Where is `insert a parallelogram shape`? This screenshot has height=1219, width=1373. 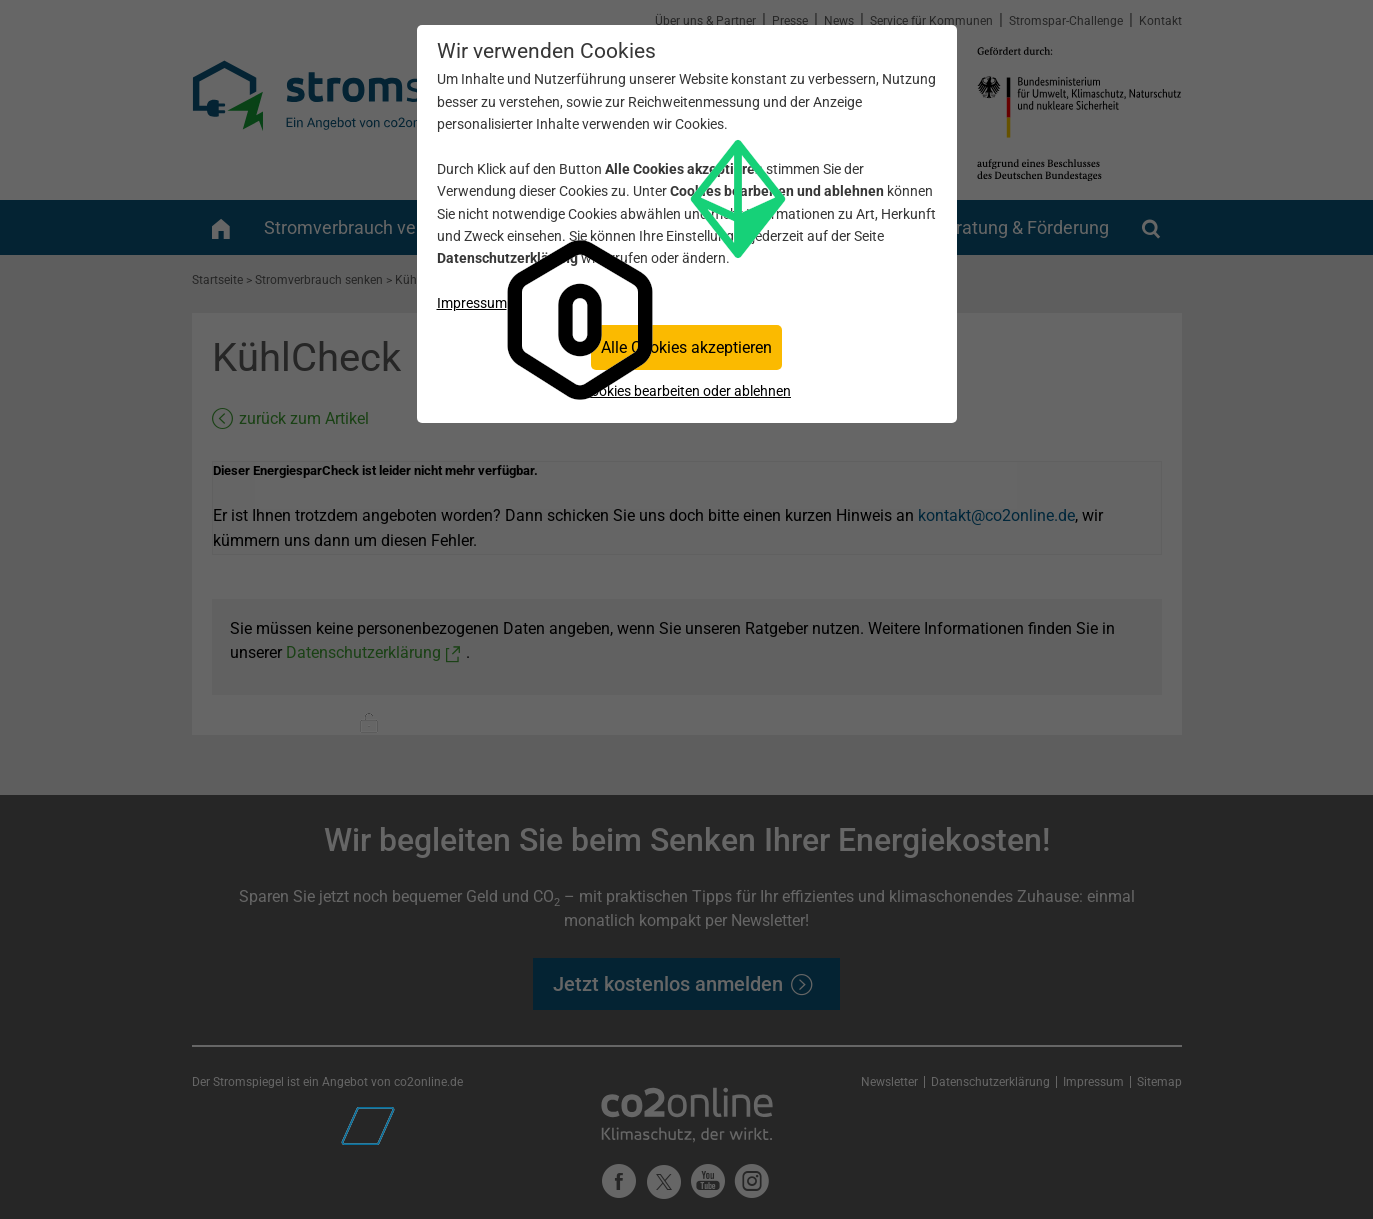
insert a parallelogram shape is located at coordinates (368, 1126).